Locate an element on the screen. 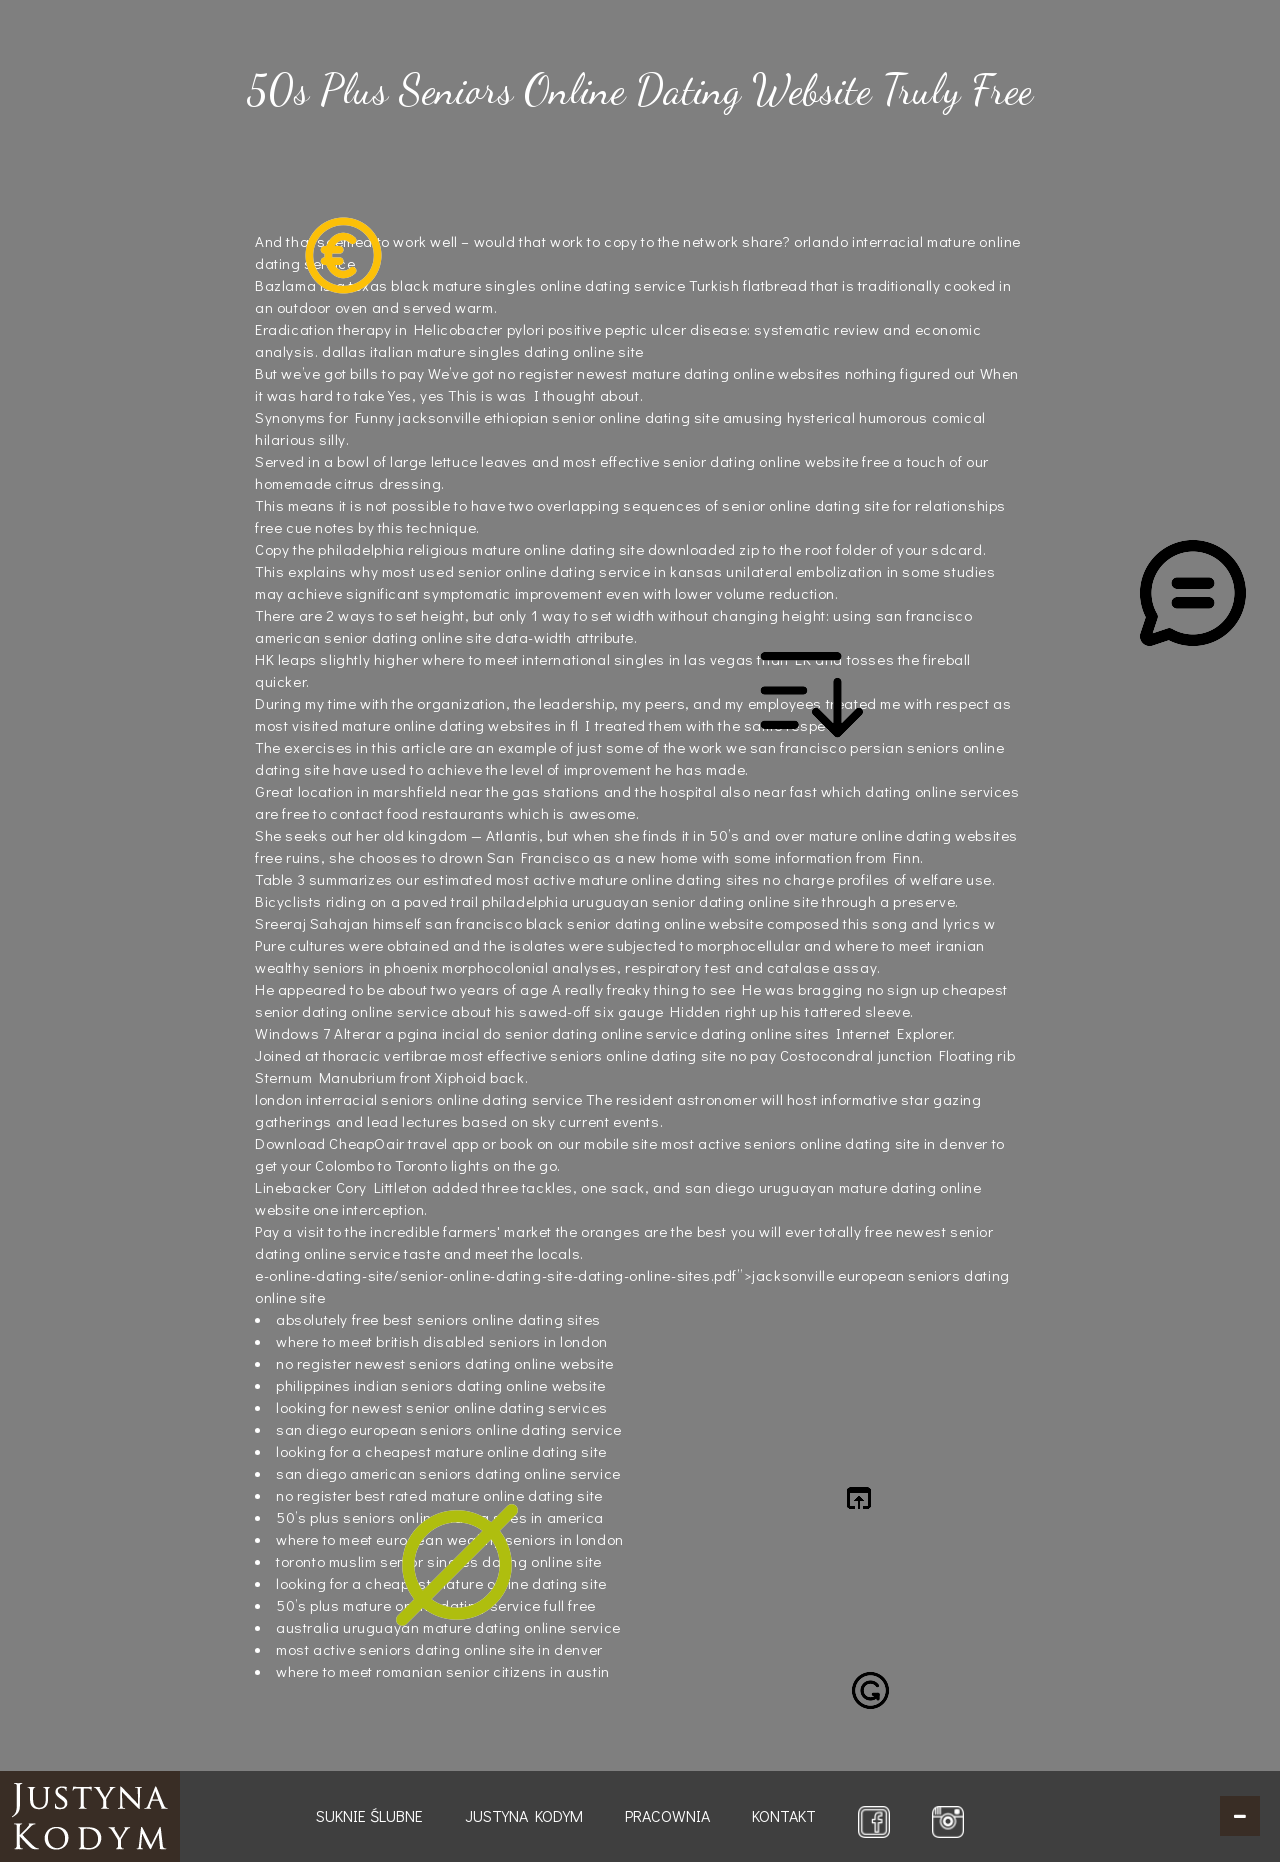 The image size is (1280, 1862). sort items in ascending order is located at coordinates (807, 690).